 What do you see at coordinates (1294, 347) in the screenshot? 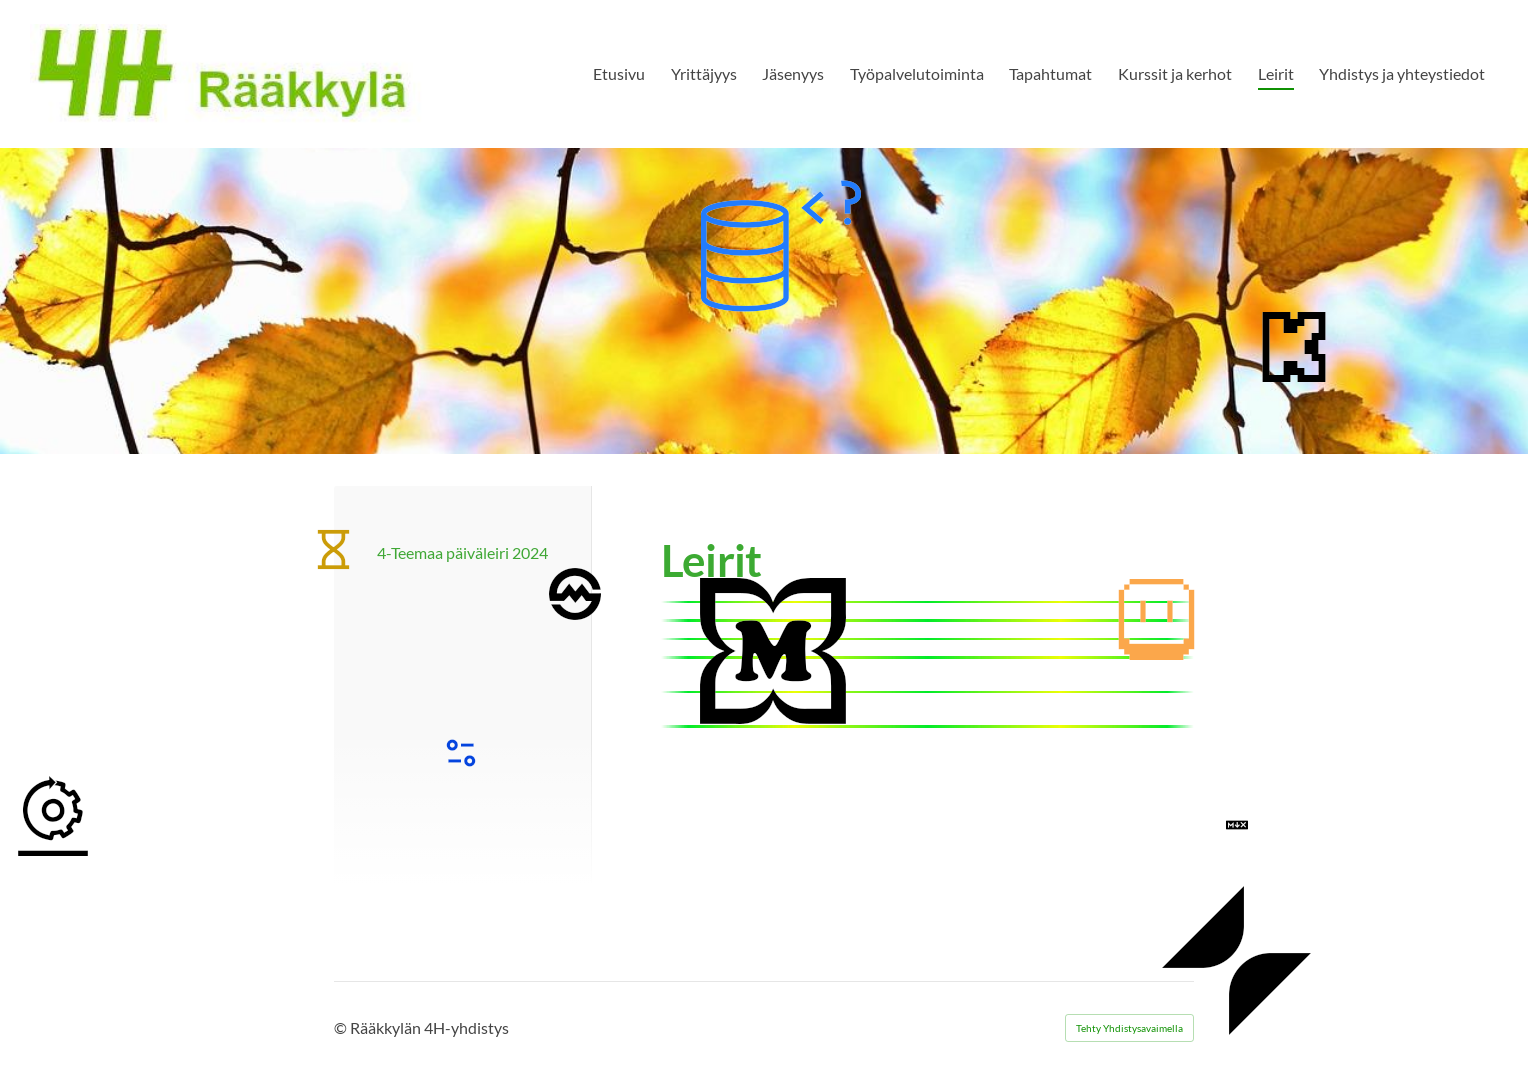
I see `open kick streaming platform` at bounding box center [1294, 347].